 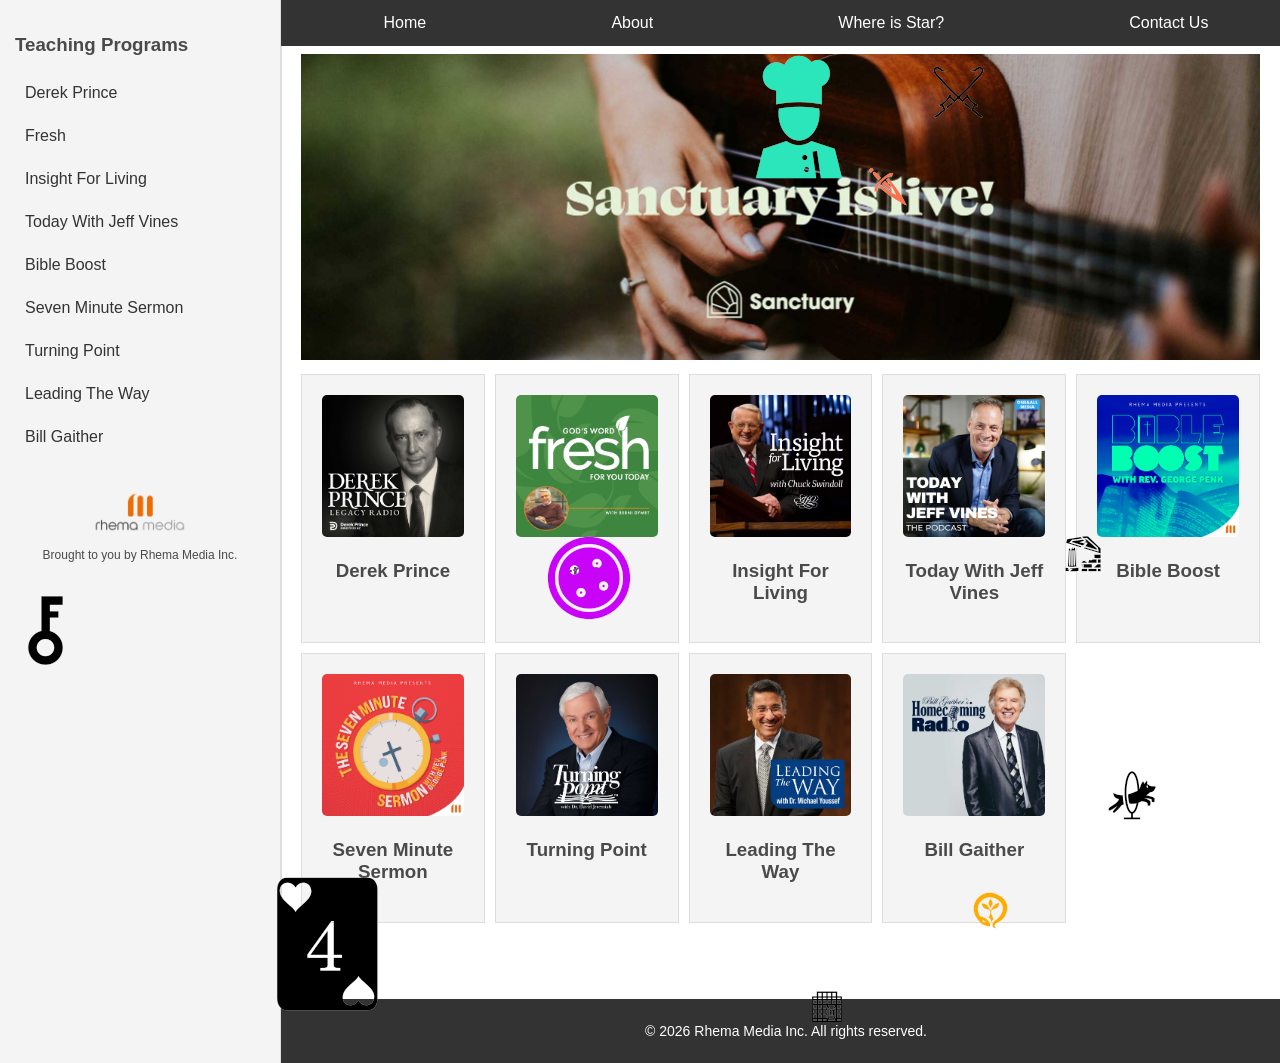 I want to click on four of hearts playing card, so click(x=327, y=944).